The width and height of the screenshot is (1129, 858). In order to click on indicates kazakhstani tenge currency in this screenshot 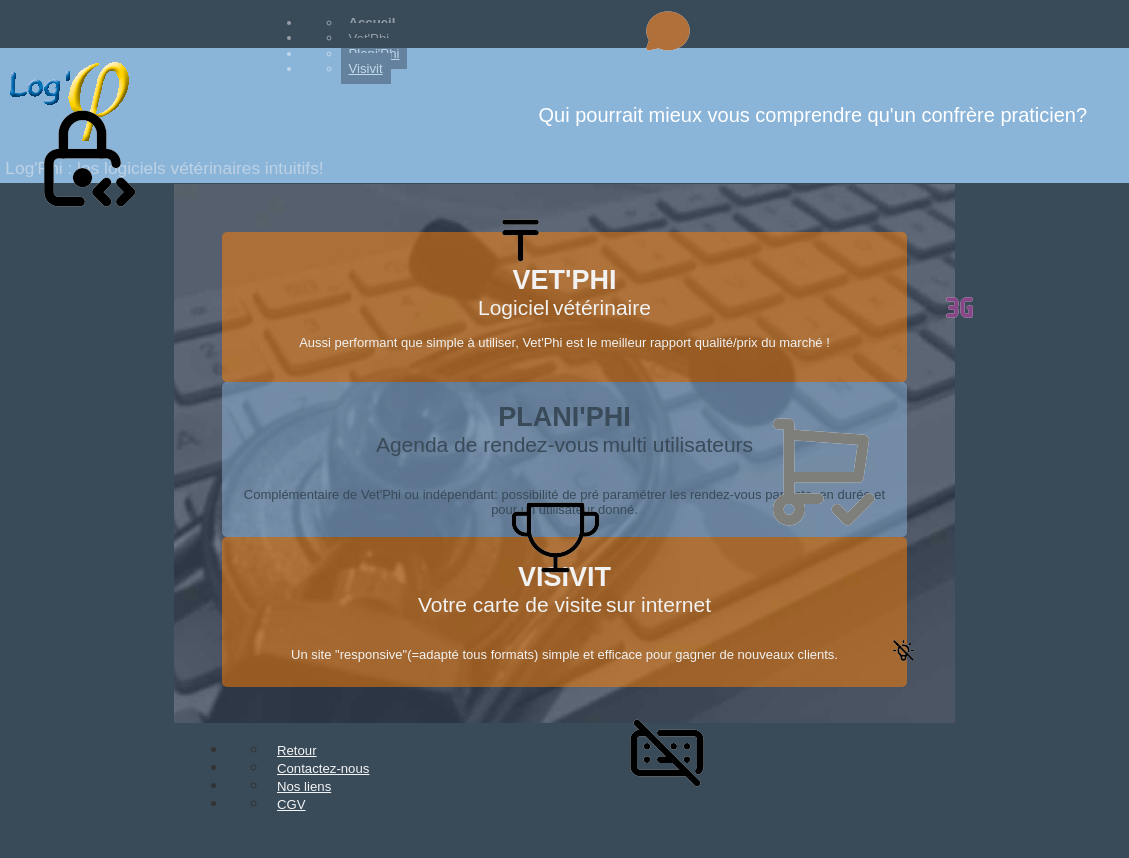, I will do `click(520, 240)`.